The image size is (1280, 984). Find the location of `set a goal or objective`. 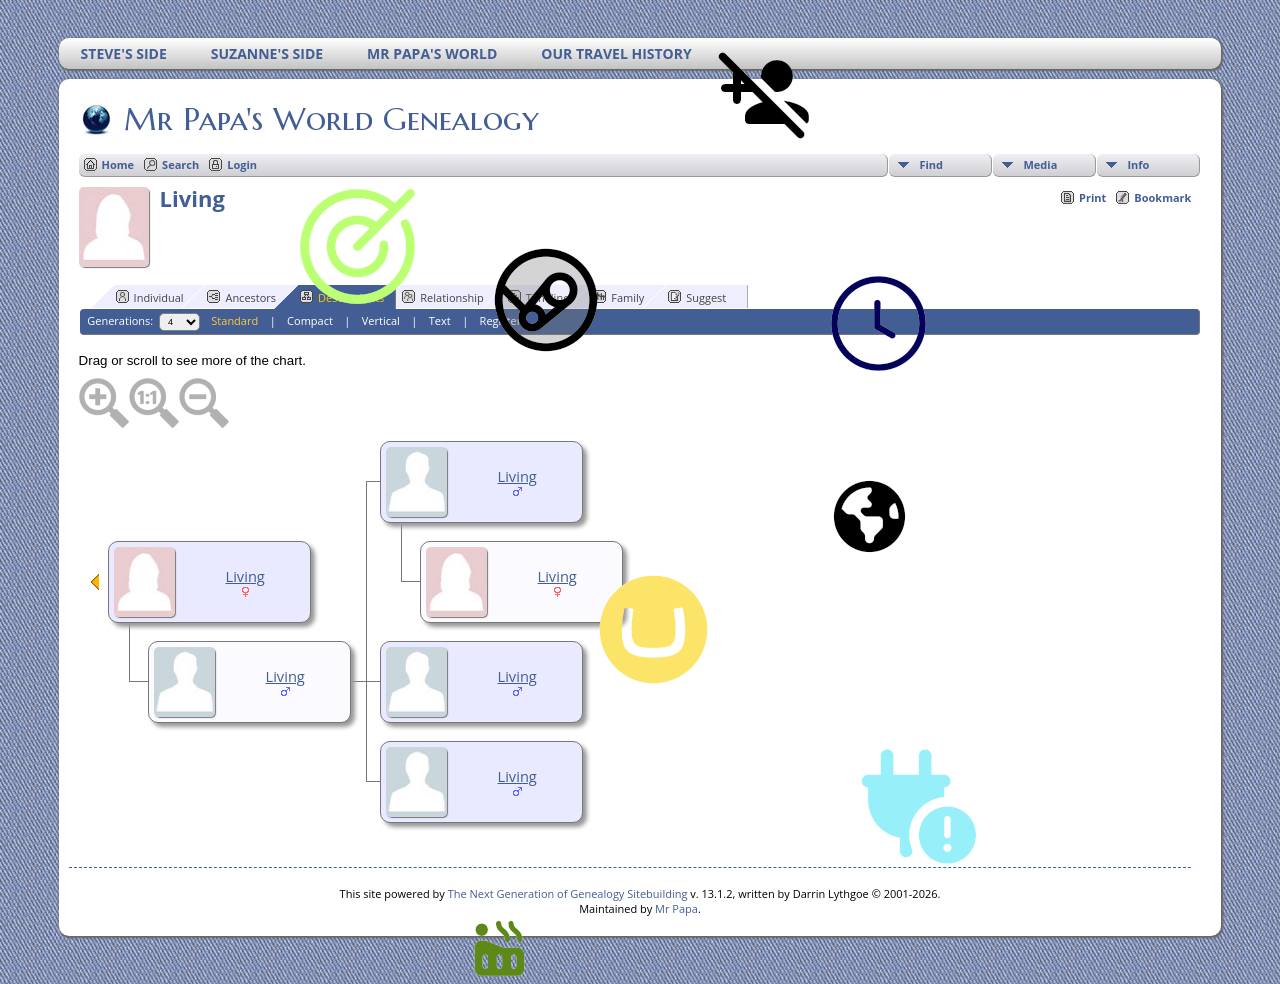

set a goal or objective is located at coordinates (357, 246).